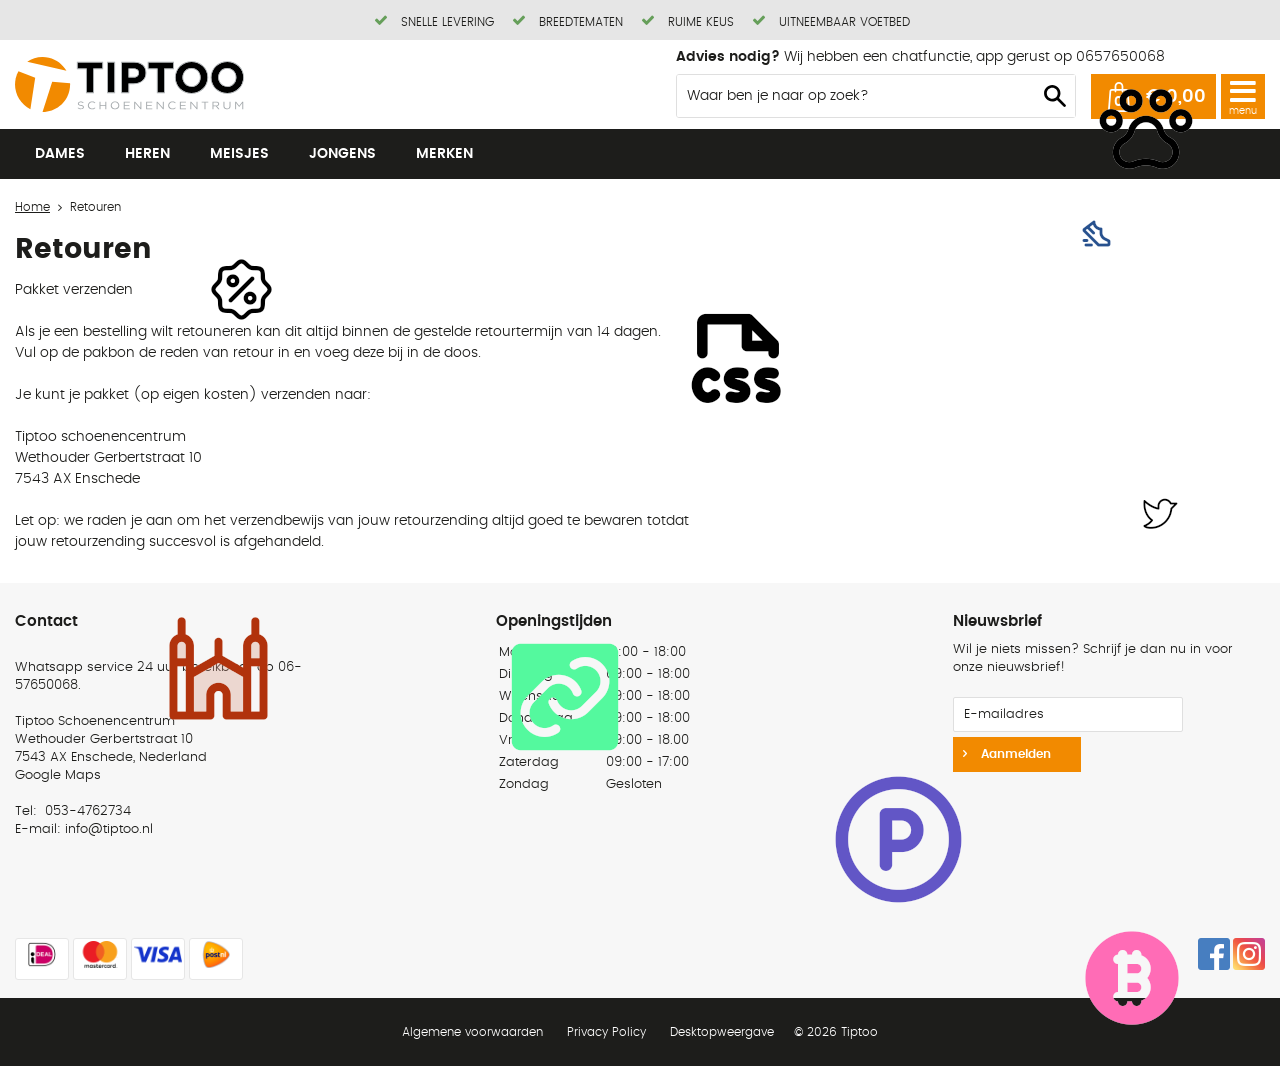  I want to click on access pet-related features or settings, so click(1146, 129).